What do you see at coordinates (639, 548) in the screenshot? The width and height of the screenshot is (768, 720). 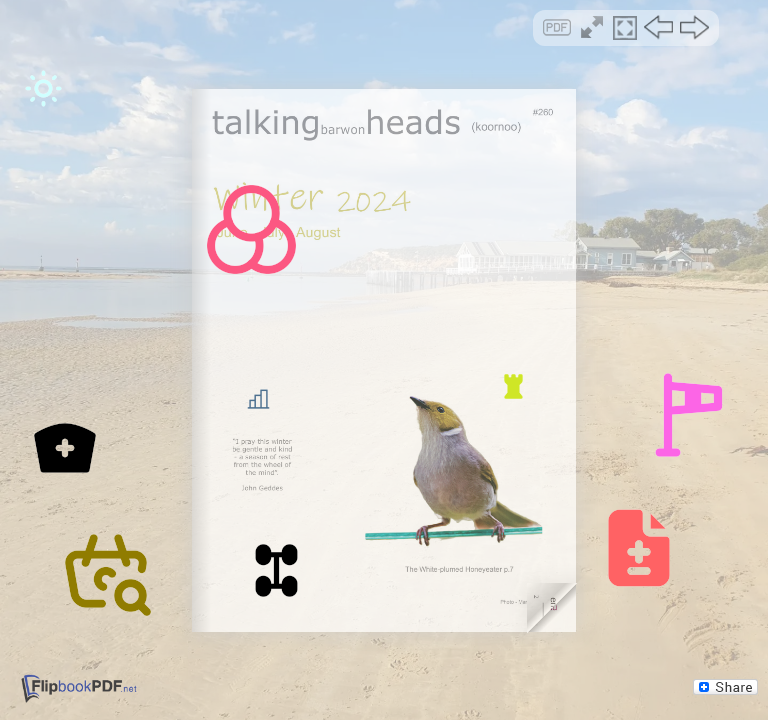 I see `view file differences or changes` at bounding box center [639, 548].